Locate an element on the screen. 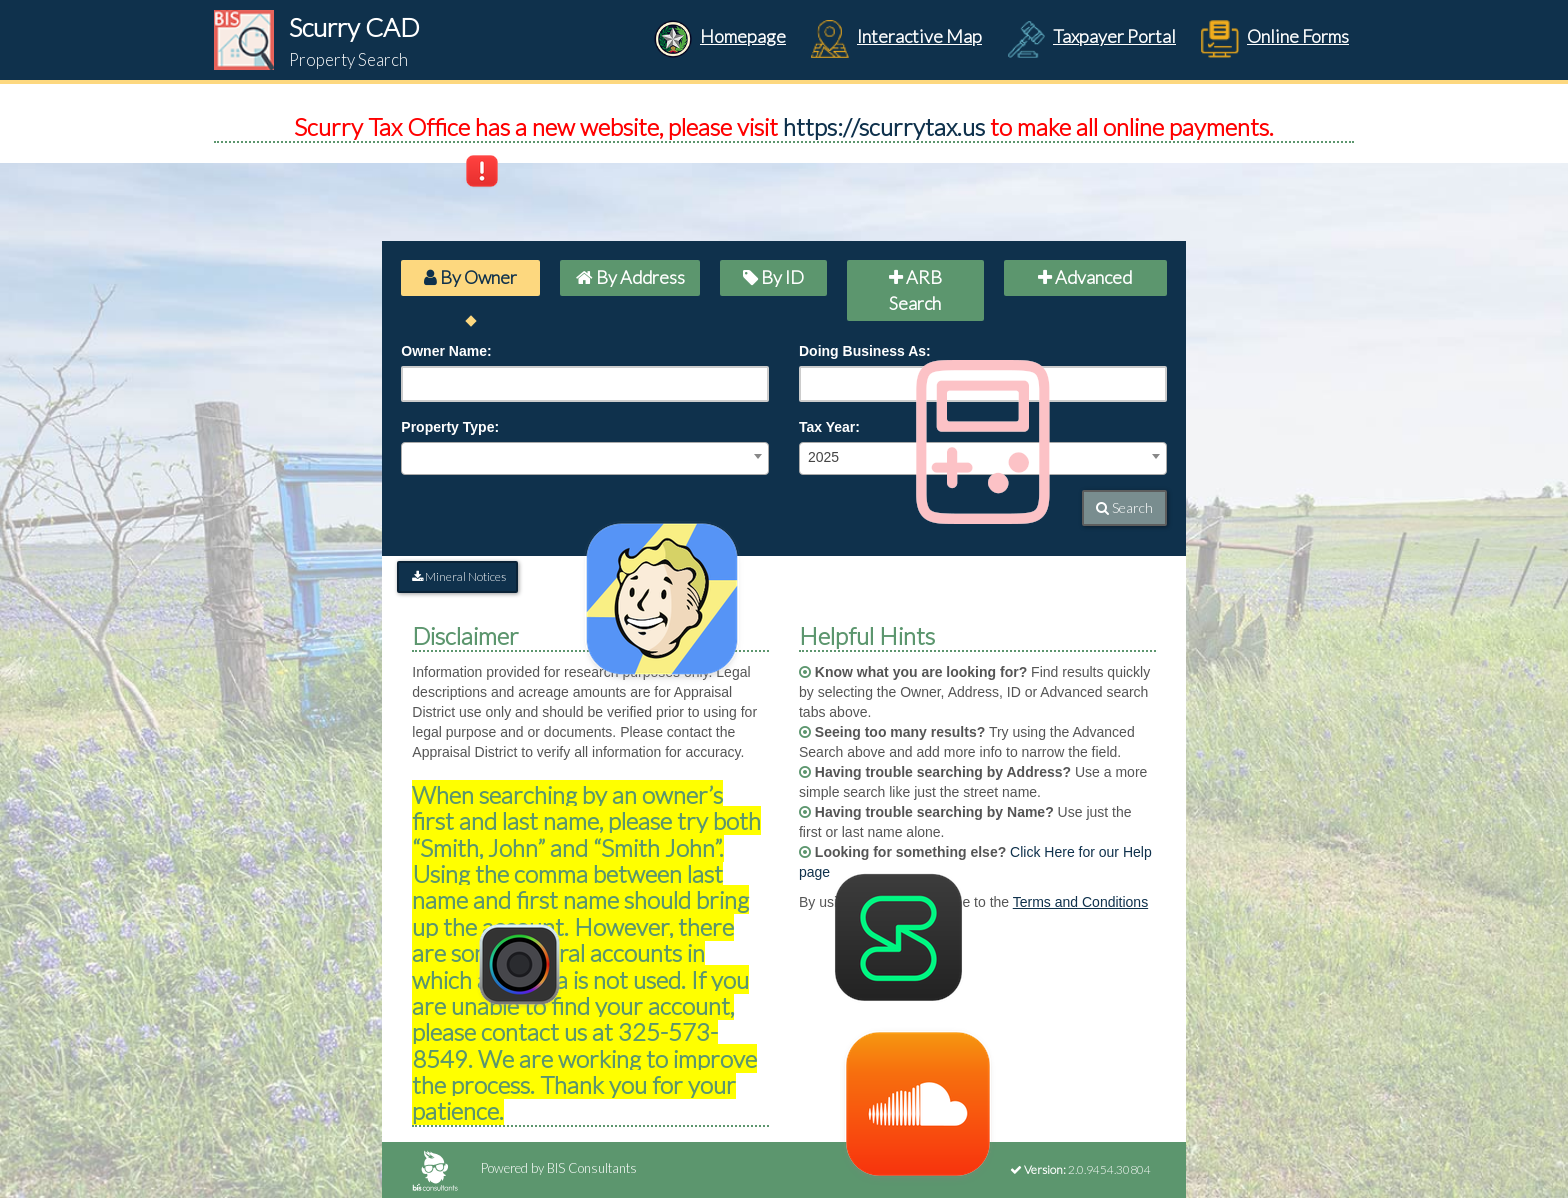  open the games app is located at coordinates (988, 442).